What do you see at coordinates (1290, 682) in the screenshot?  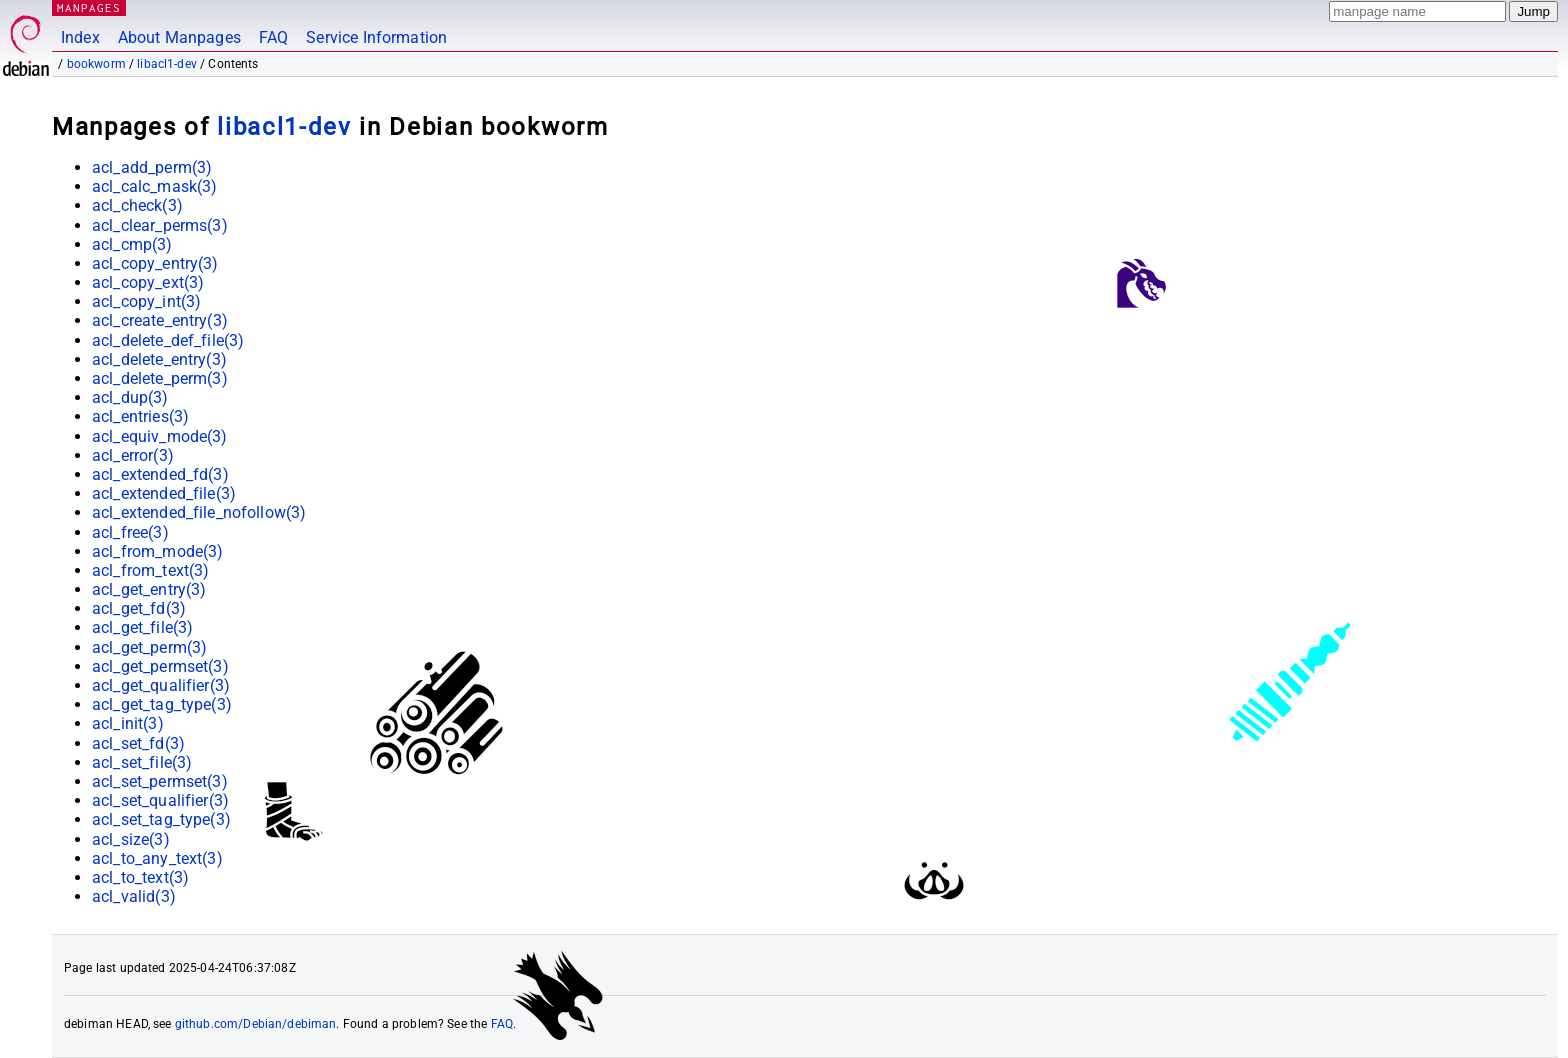 I see `view engine or vehicle diagnostics` at bounding box center [1290, 682].